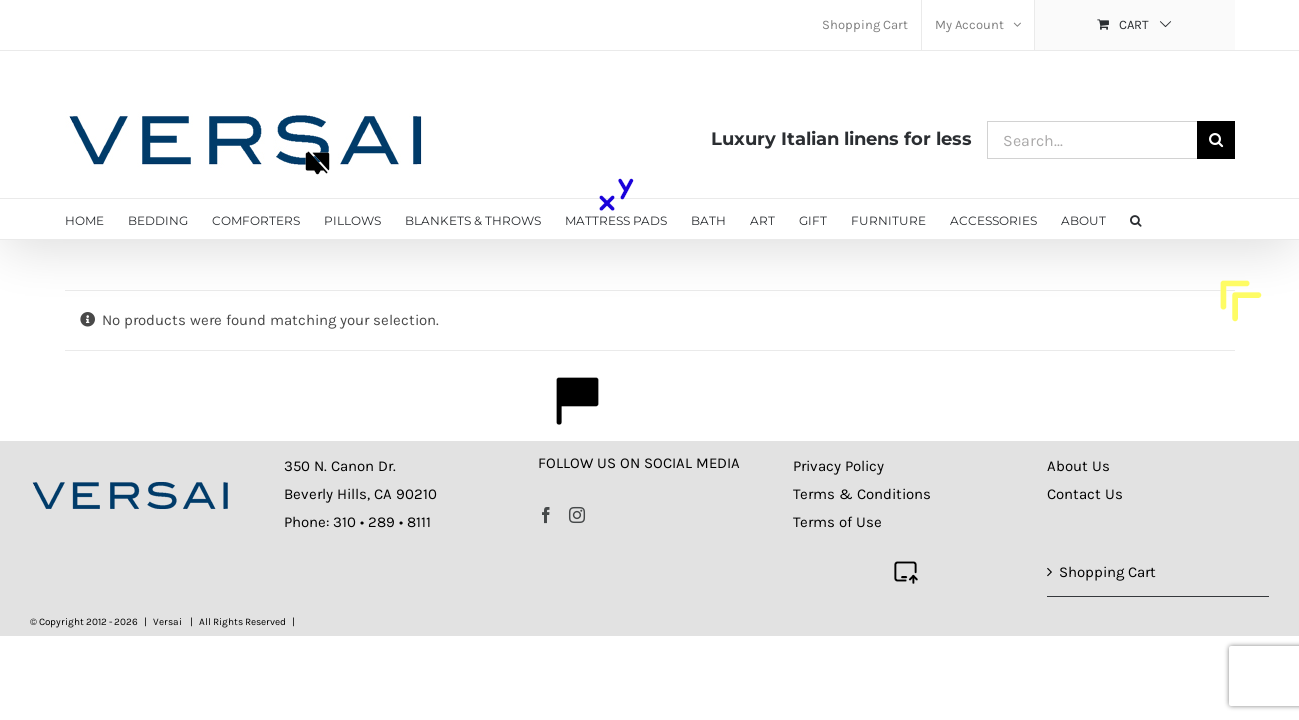  I want to click on flag an item for review or attention, so click(577, 398).